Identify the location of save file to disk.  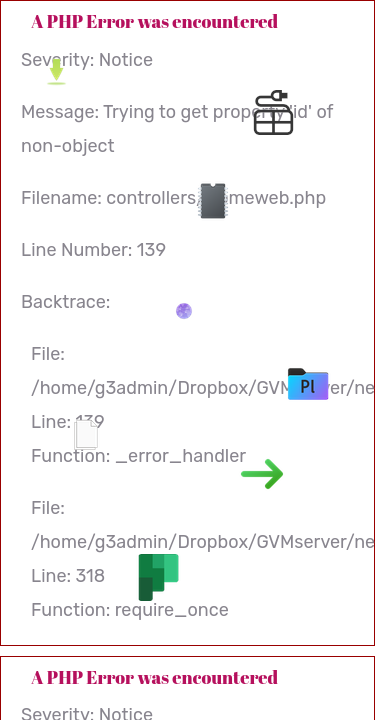
(56, 70).